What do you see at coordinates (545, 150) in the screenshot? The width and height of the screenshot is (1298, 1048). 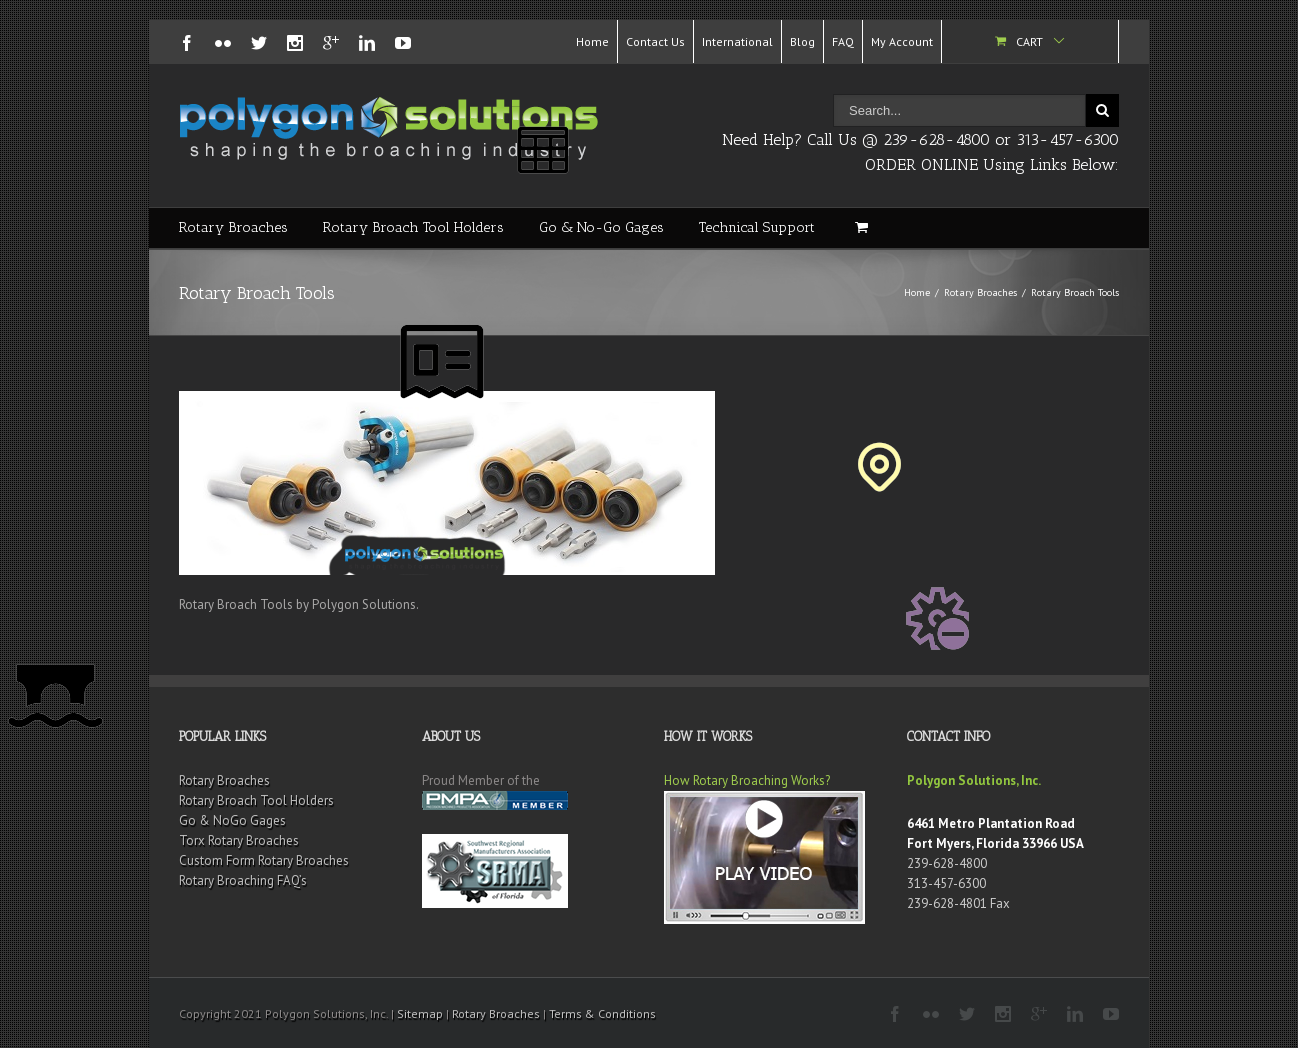 I see `insert or view a data table` at bounding box center [545, 150].